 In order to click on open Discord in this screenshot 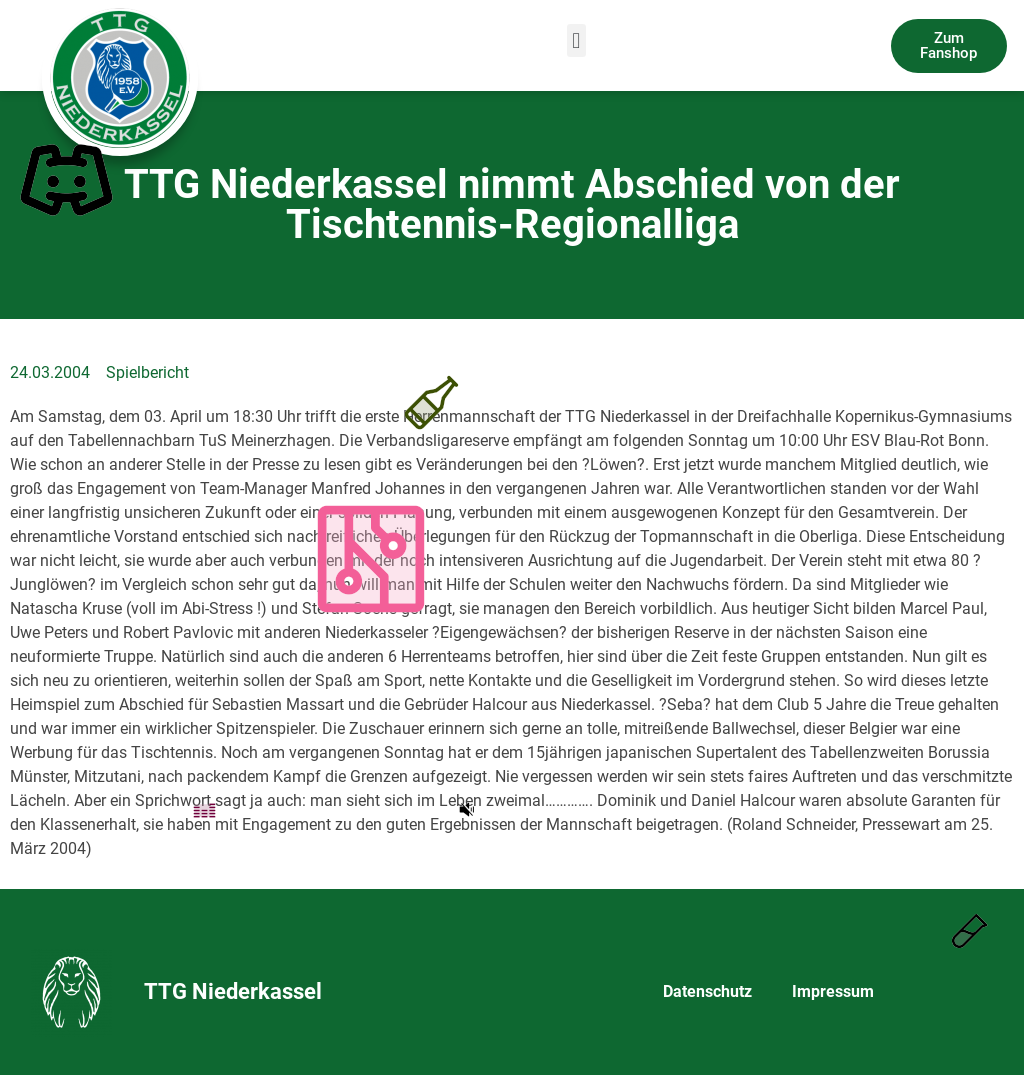, I will do `click(66, 178)`.